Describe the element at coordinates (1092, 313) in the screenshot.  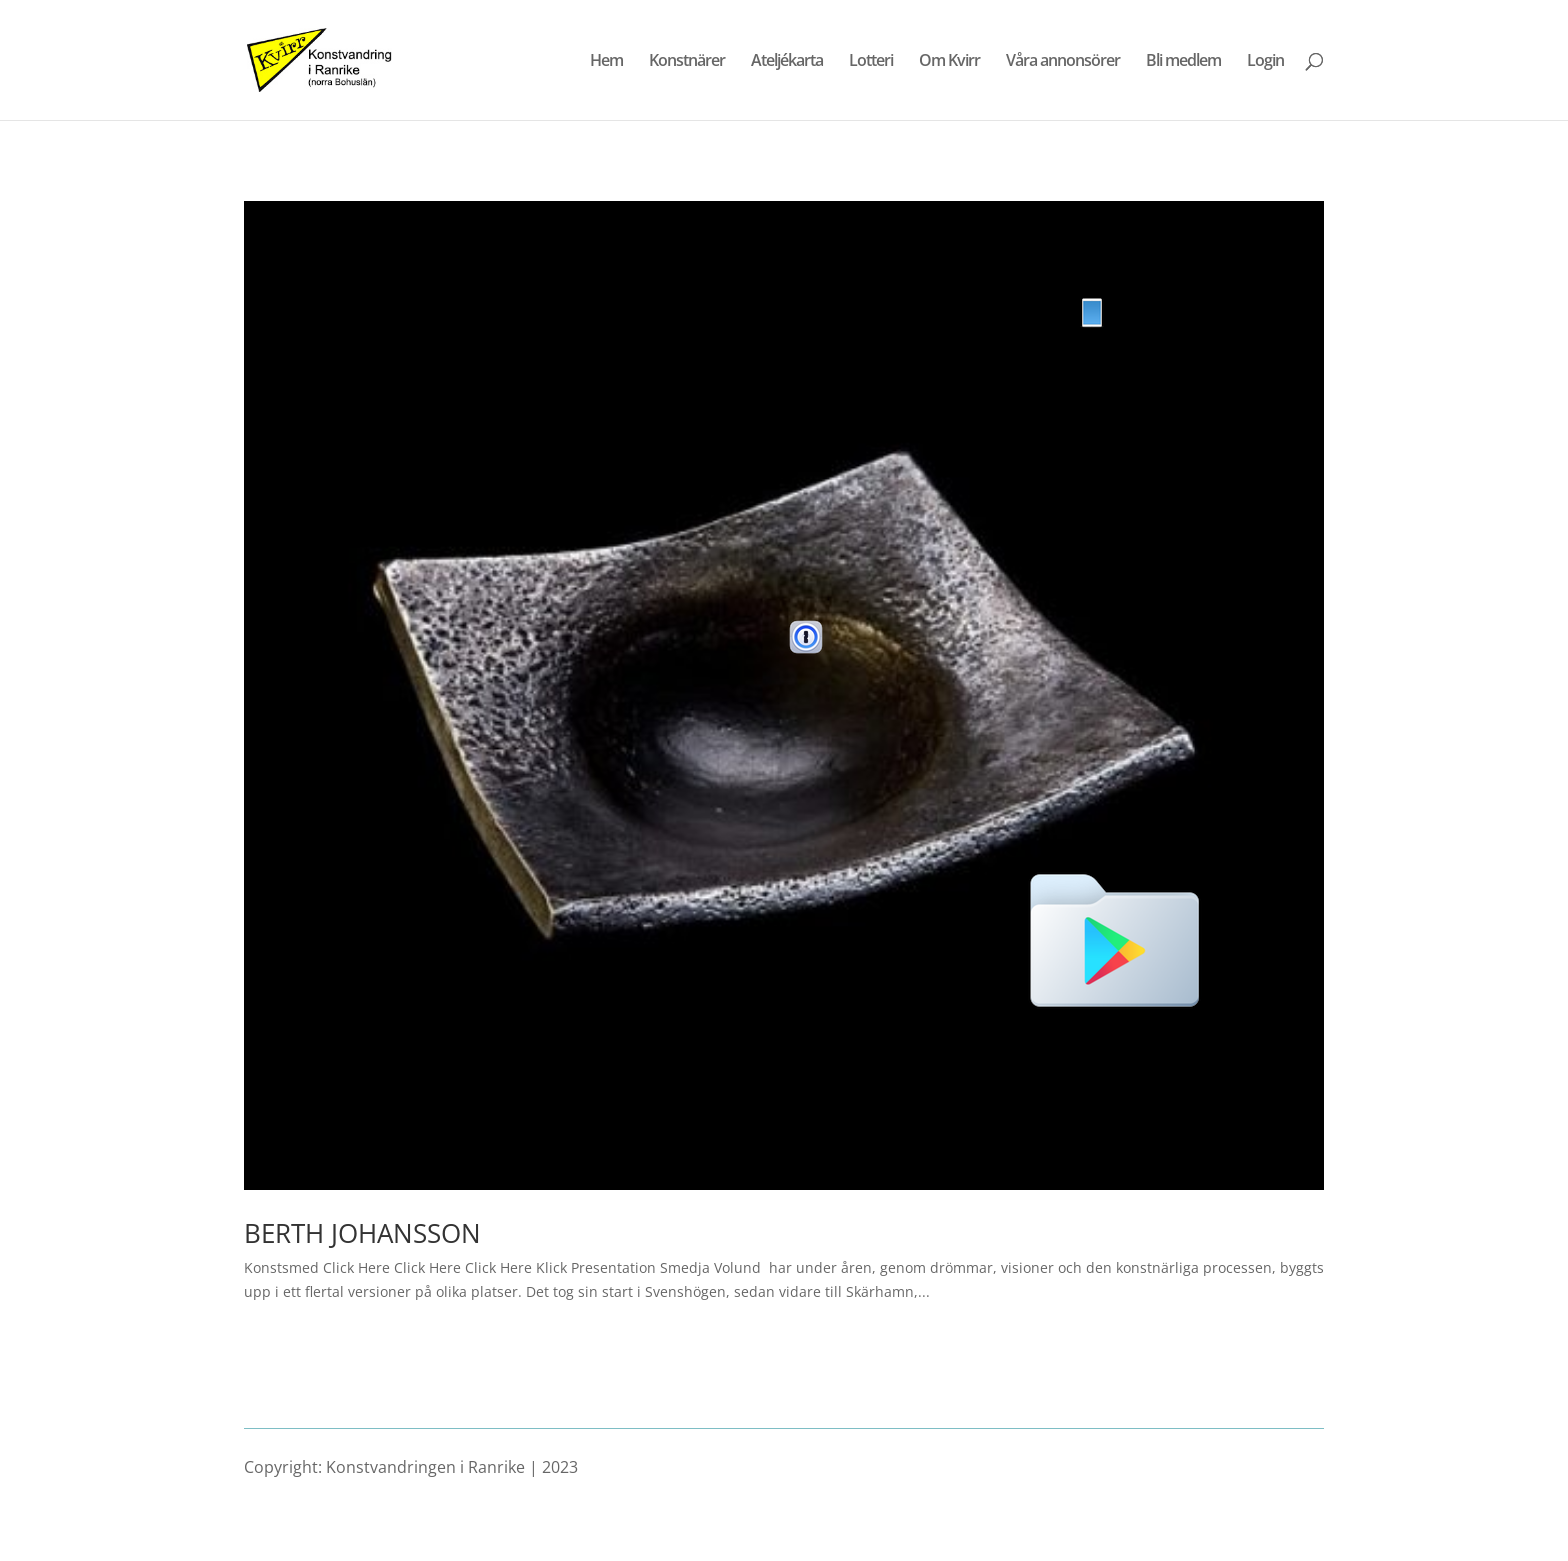
I see `iPad device with cellular connectivity` at that location.